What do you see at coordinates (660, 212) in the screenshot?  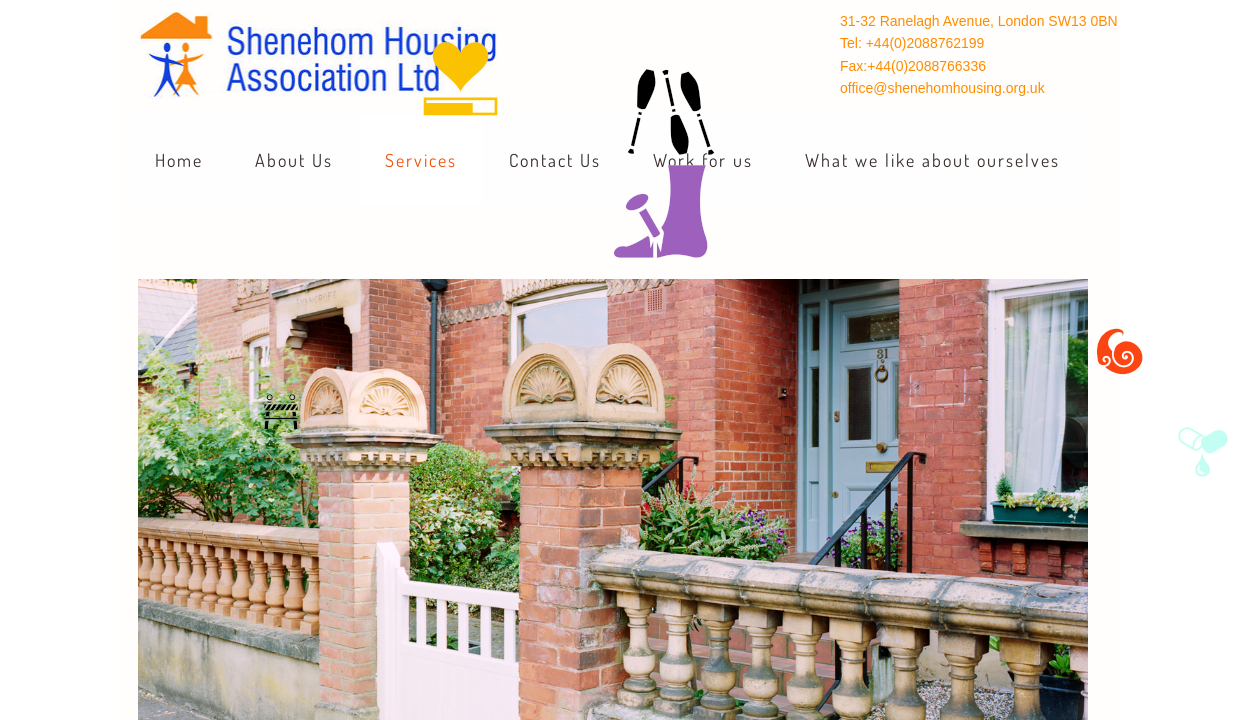 I see `indicates a foot injury or wound status` at bounding box center [660, 212].